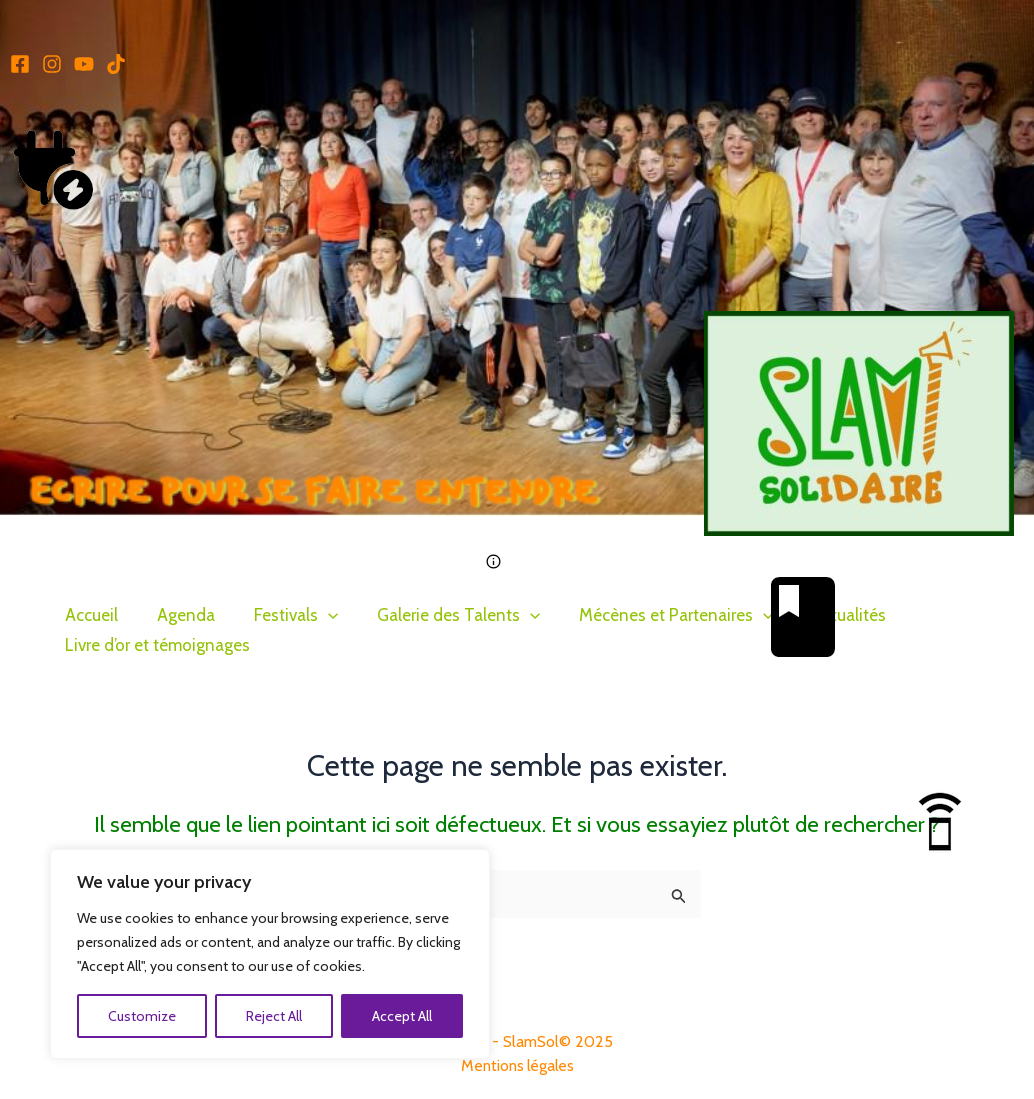 This screenshot has height=1099, width=1034. I want to click on enable speakerphone during a call, so click(940, 823).